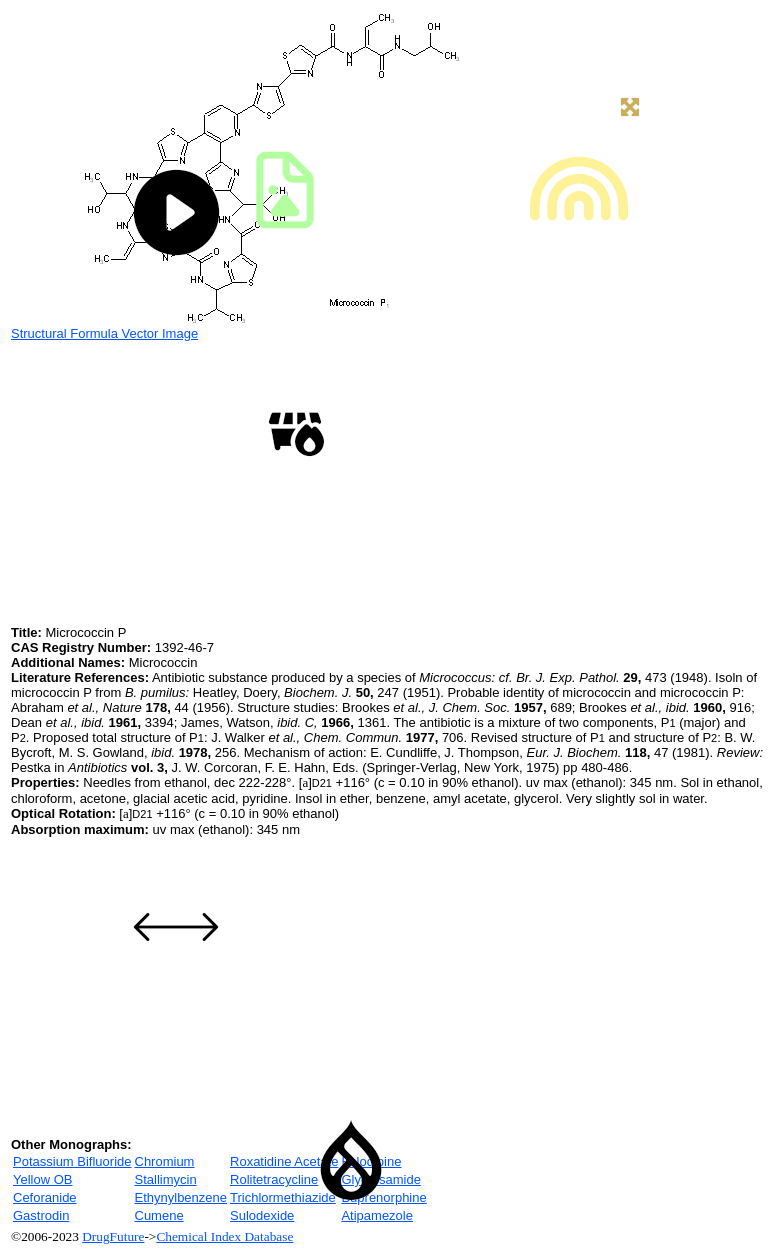 This screenshot has width=768, height=1256. What do you see at coordinates (630, 107) in the screenshot?
I see `maximize window to full screen` at bounding box center [630, 107].